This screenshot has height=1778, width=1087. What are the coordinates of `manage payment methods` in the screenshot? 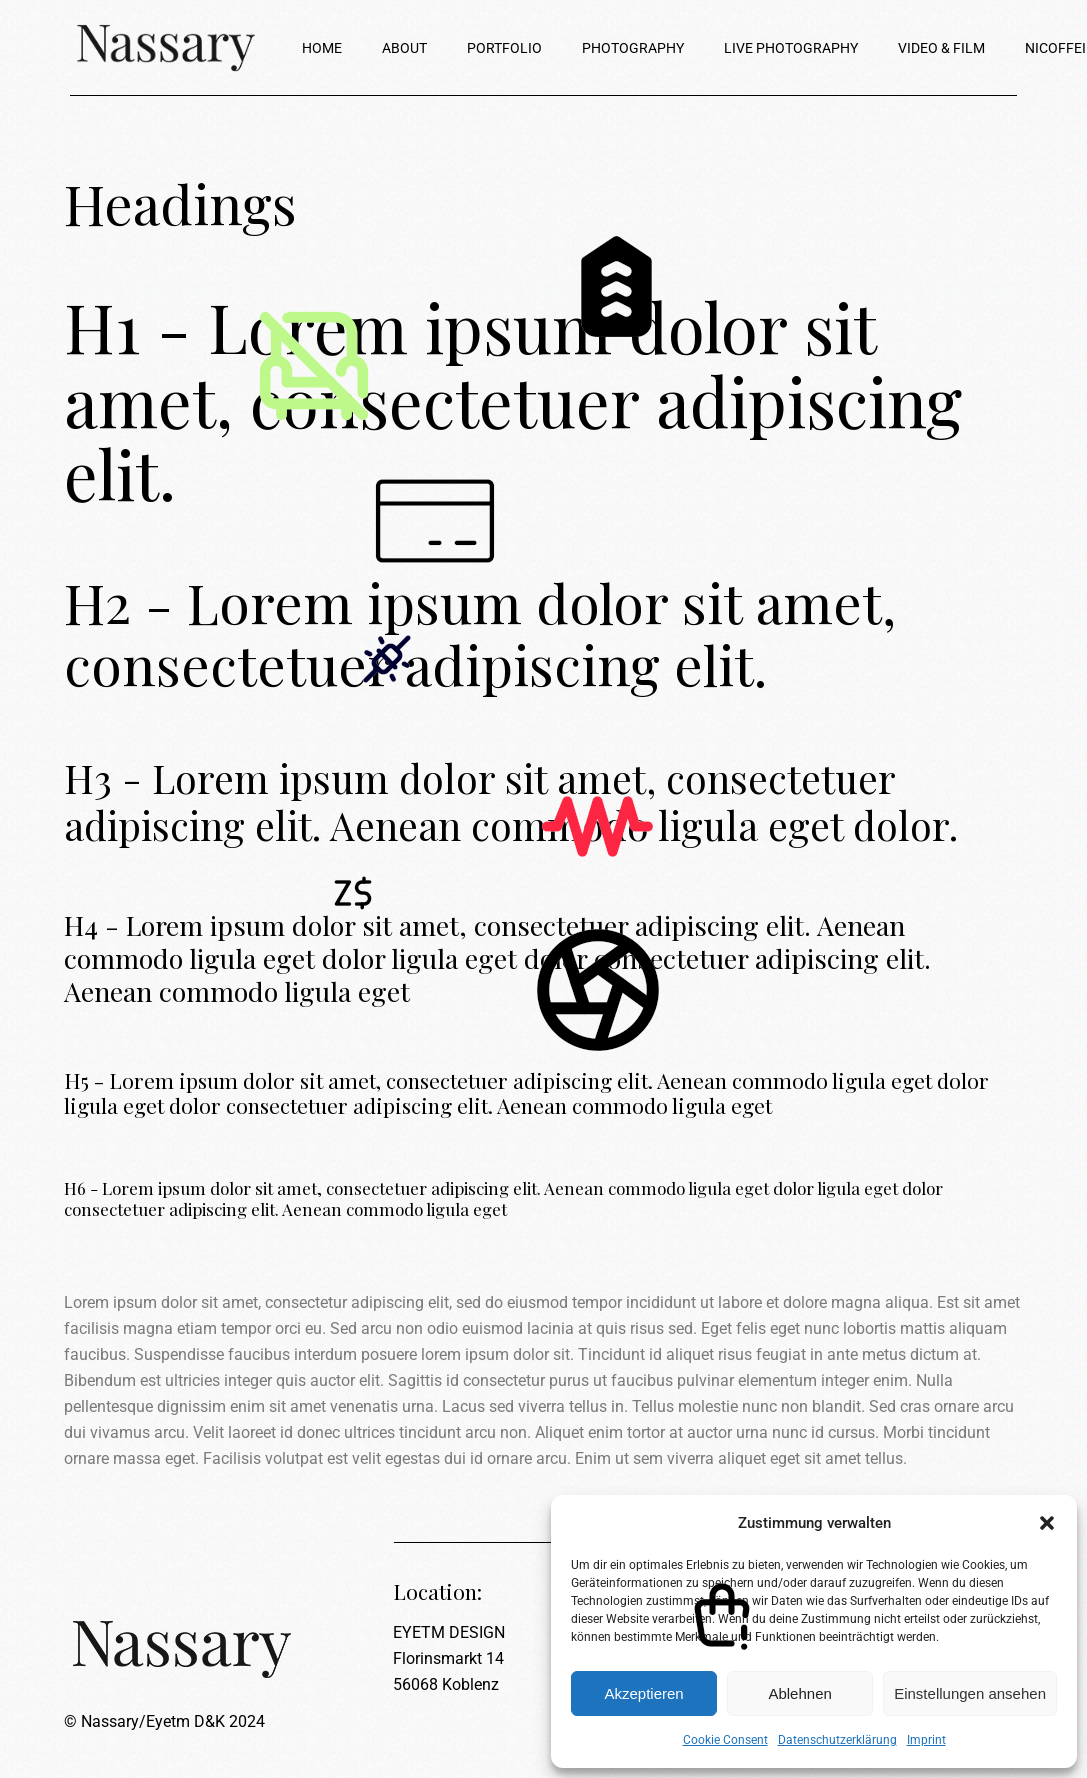 It's located at (435, 521).